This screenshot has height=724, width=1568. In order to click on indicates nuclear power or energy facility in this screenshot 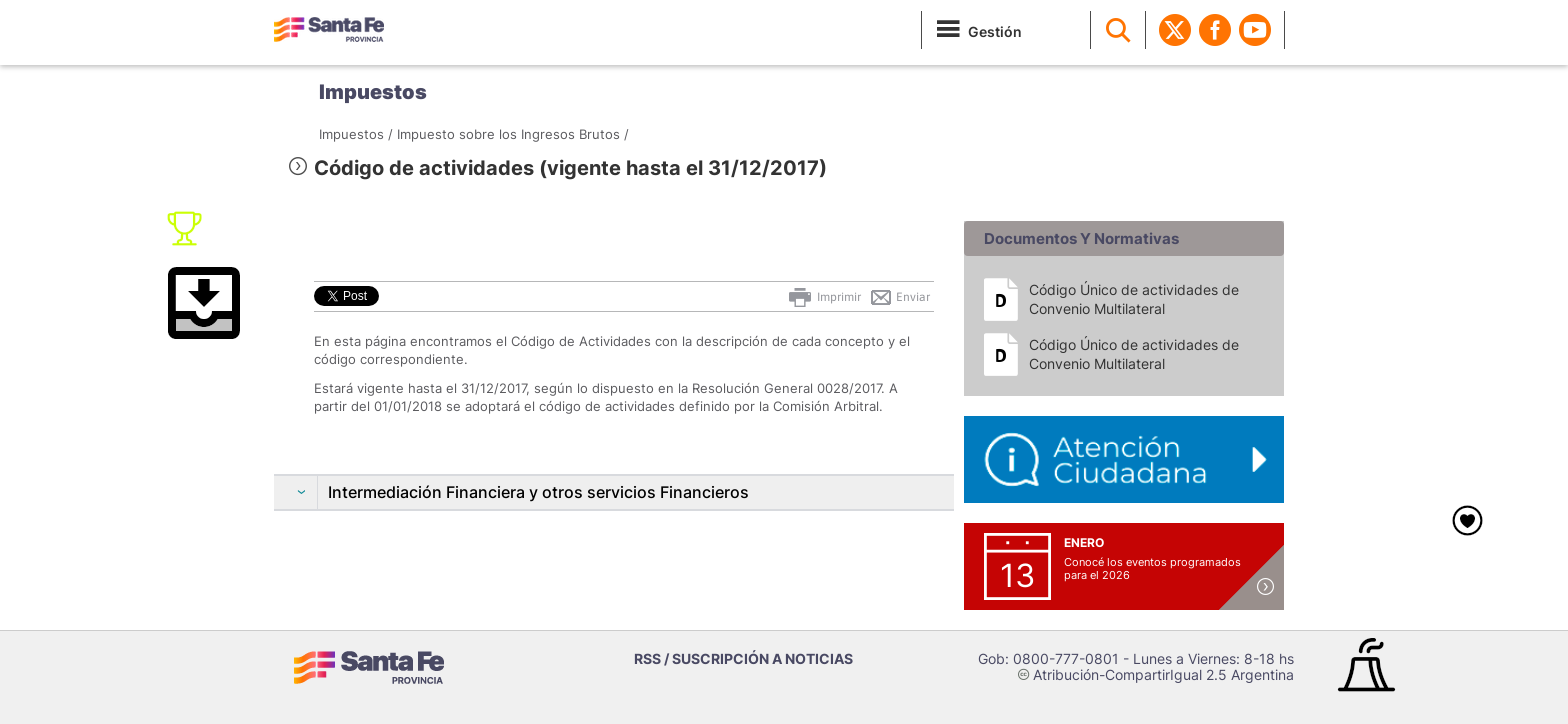, I will do `click(1366, 668)`.